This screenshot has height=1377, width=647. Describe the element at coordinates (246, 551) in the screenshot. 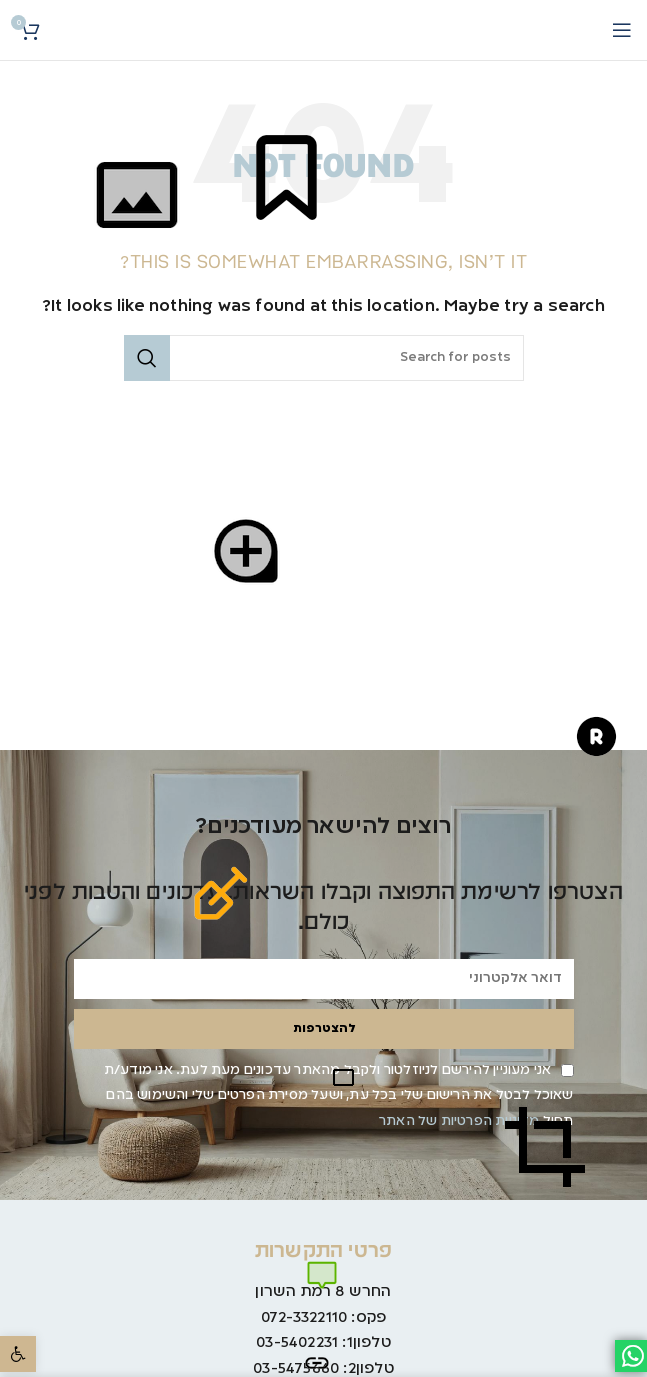

I see `add a new image or photo` at that location.